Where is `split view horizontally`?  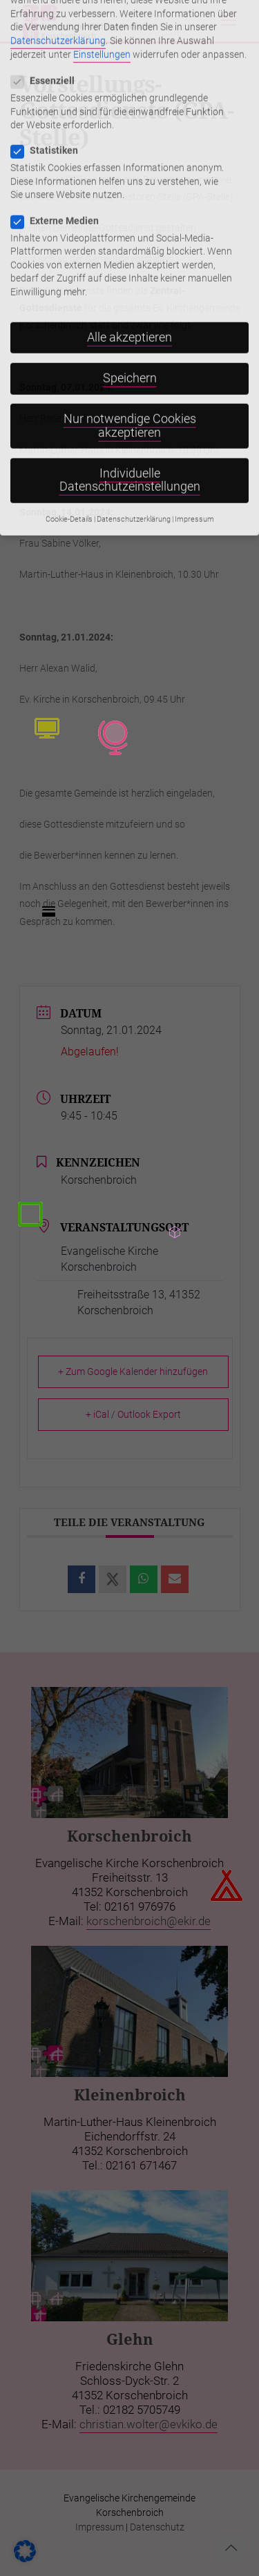 split view horizontally is located at coordinates (48, 911).